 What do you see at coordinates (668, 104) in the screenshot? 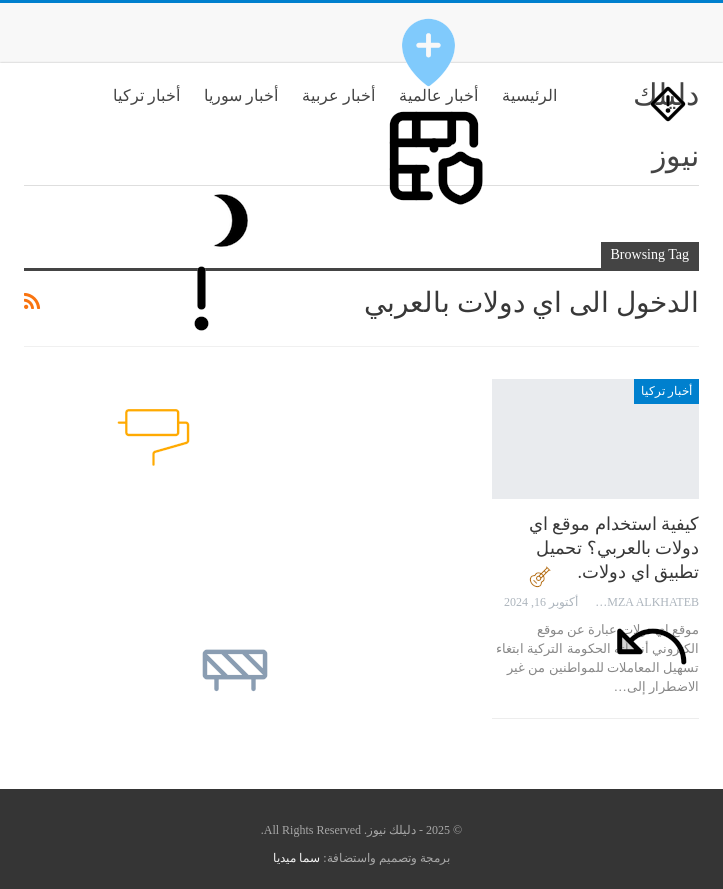
I see `indicates a warning or alert requiring attention` at bounding box center [668, 104].